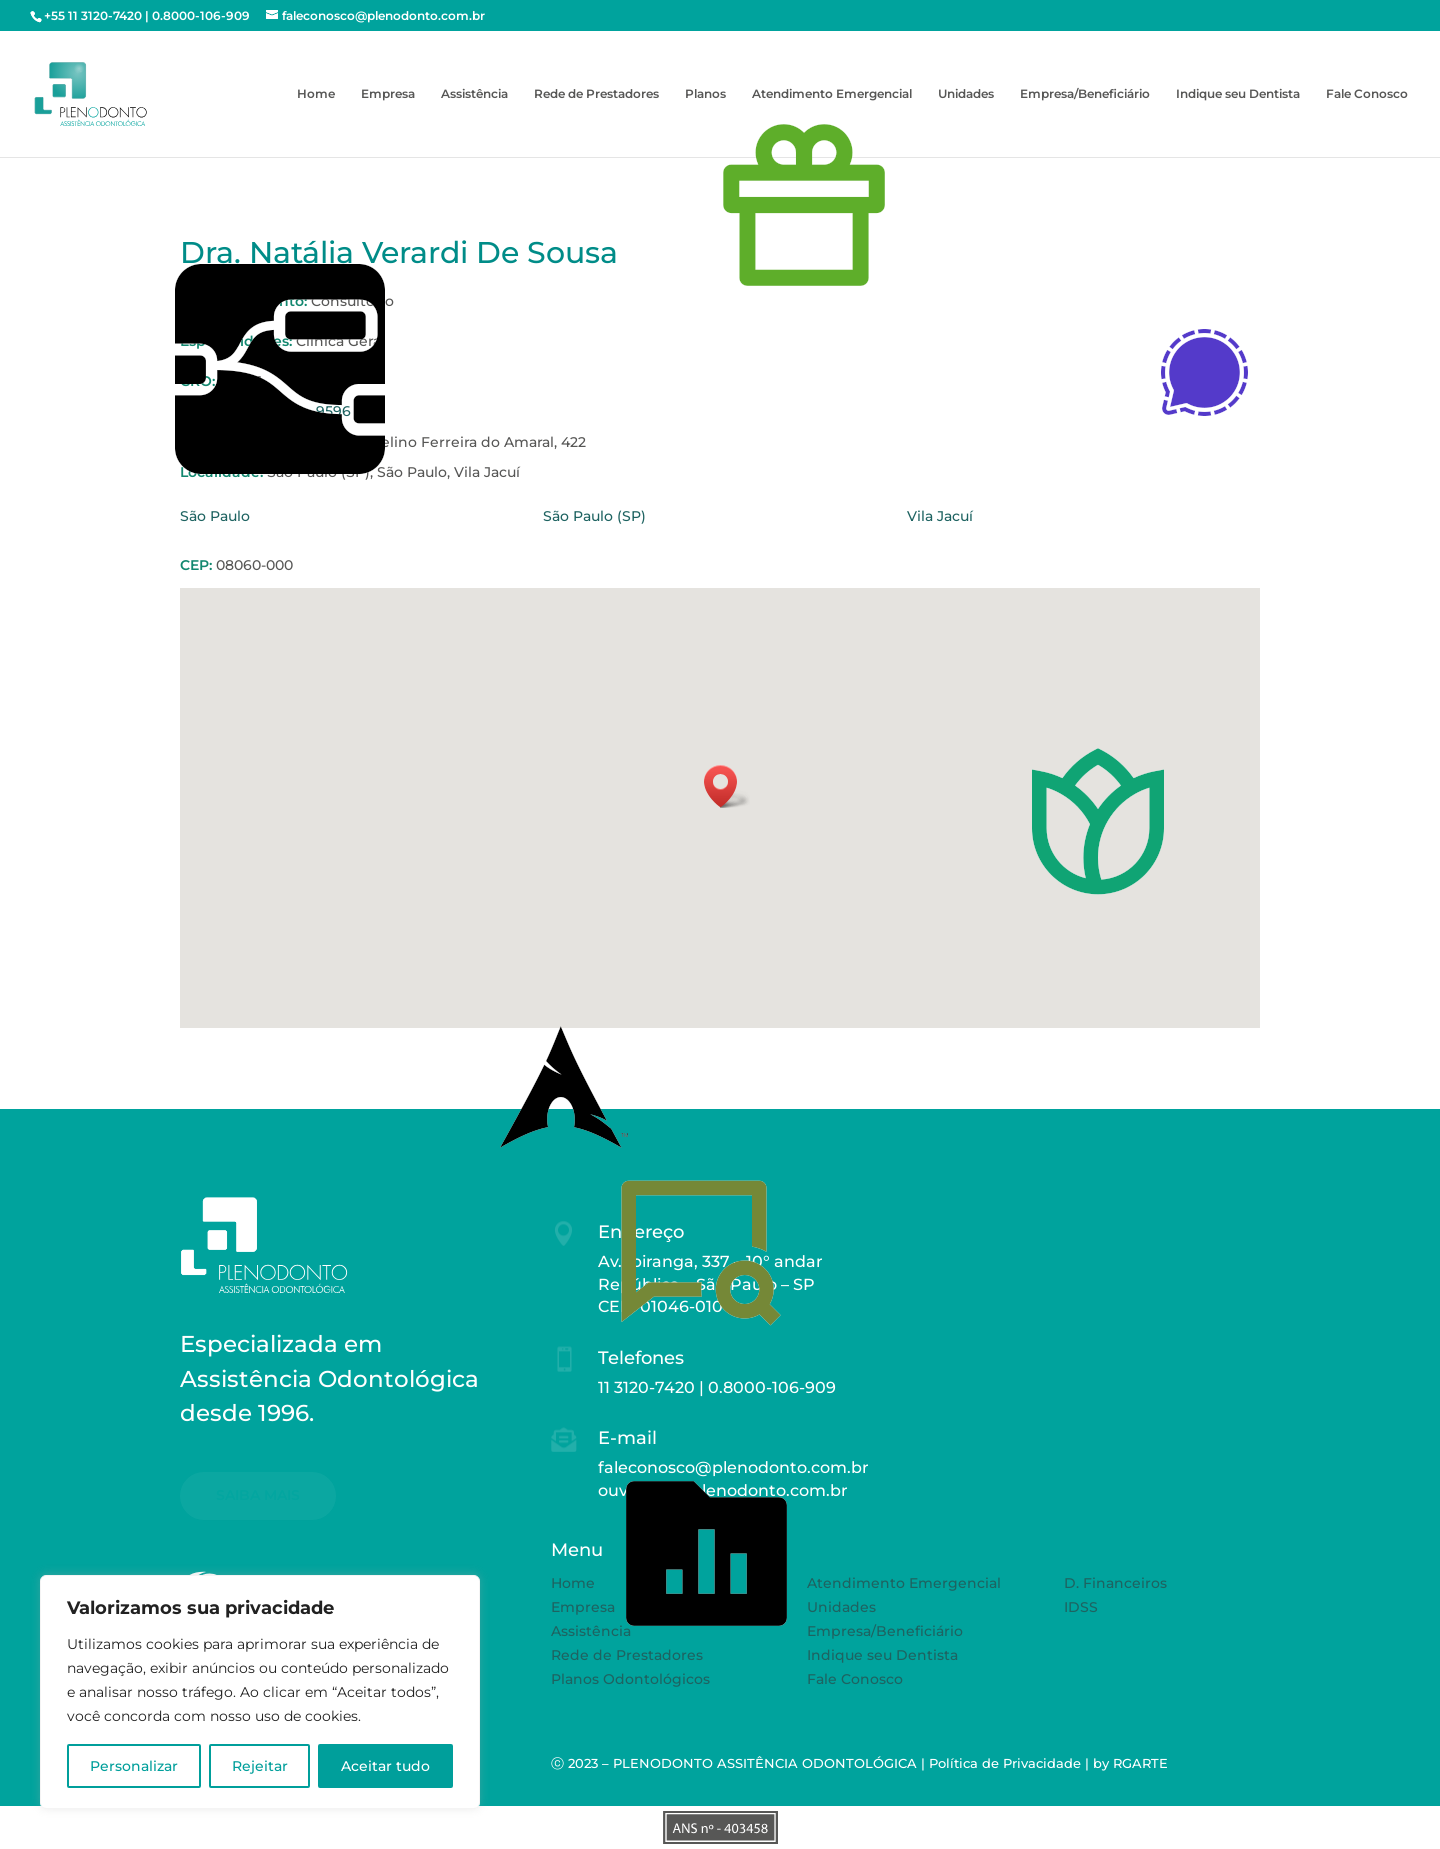 This screenshot has width=1440, height=1849. Describe the element at coordinates (694, 1246) in the screenshot. I see `search through chat messages` at that location.